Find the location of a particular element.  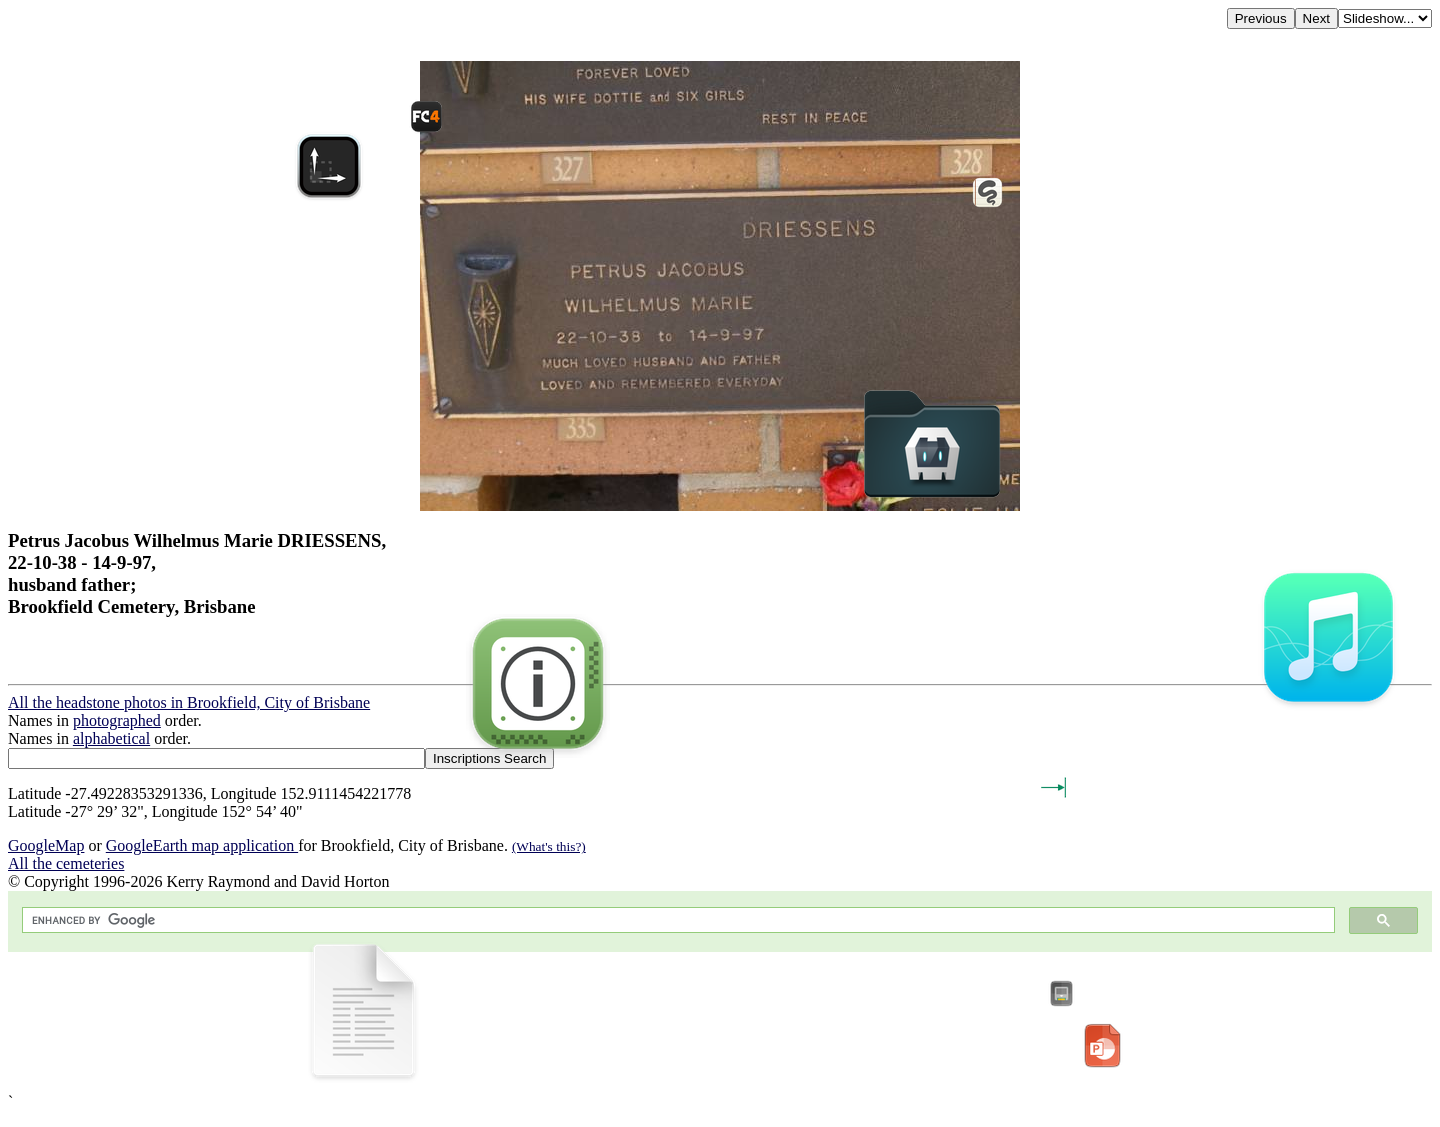

open cordova project folder is located at coordinates (931, 447).